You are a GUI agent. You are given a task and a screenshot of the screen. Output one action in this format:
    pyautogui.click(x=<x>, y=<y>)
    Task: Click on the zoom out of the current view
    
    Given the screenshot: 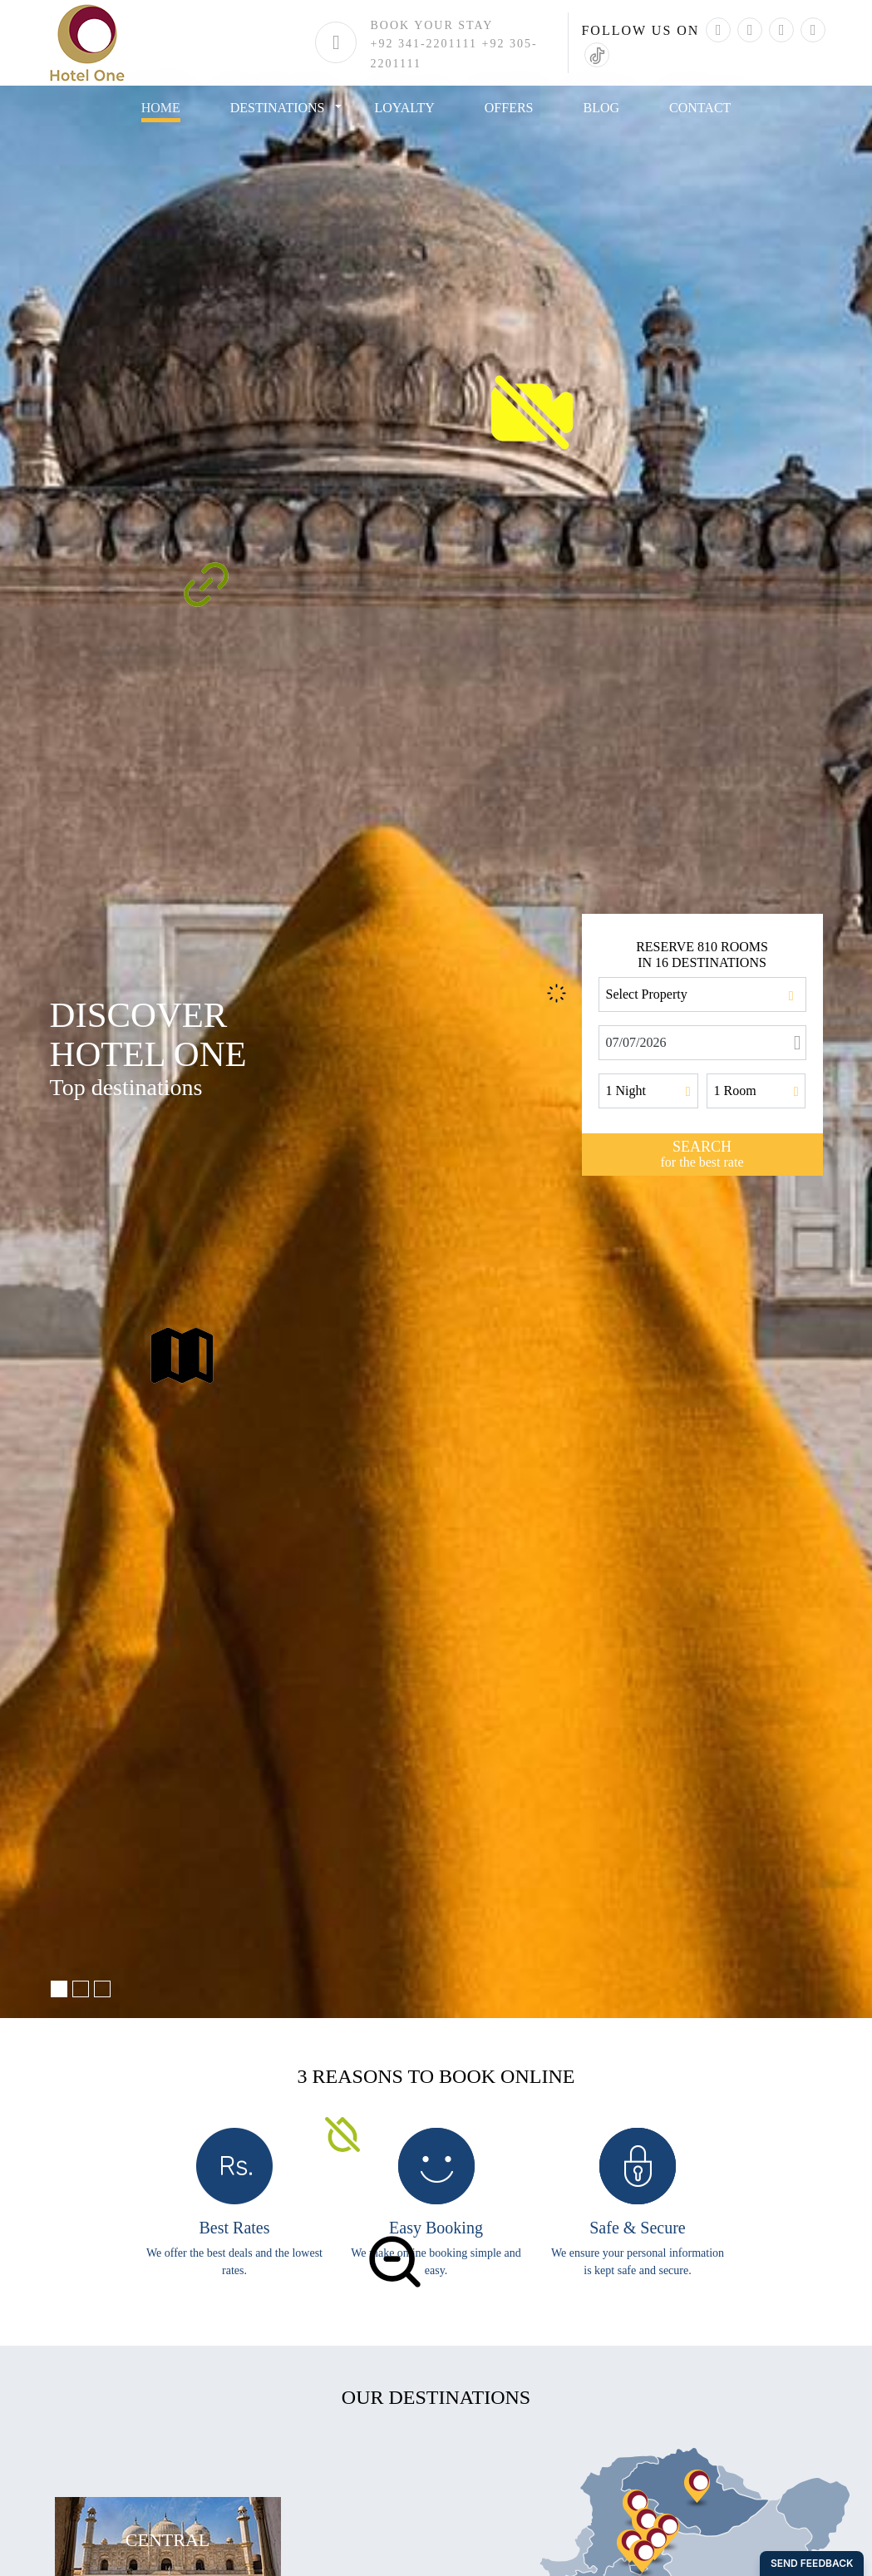 What is the action you would take?
    pyautogui.click(x=395, y=2262)
    